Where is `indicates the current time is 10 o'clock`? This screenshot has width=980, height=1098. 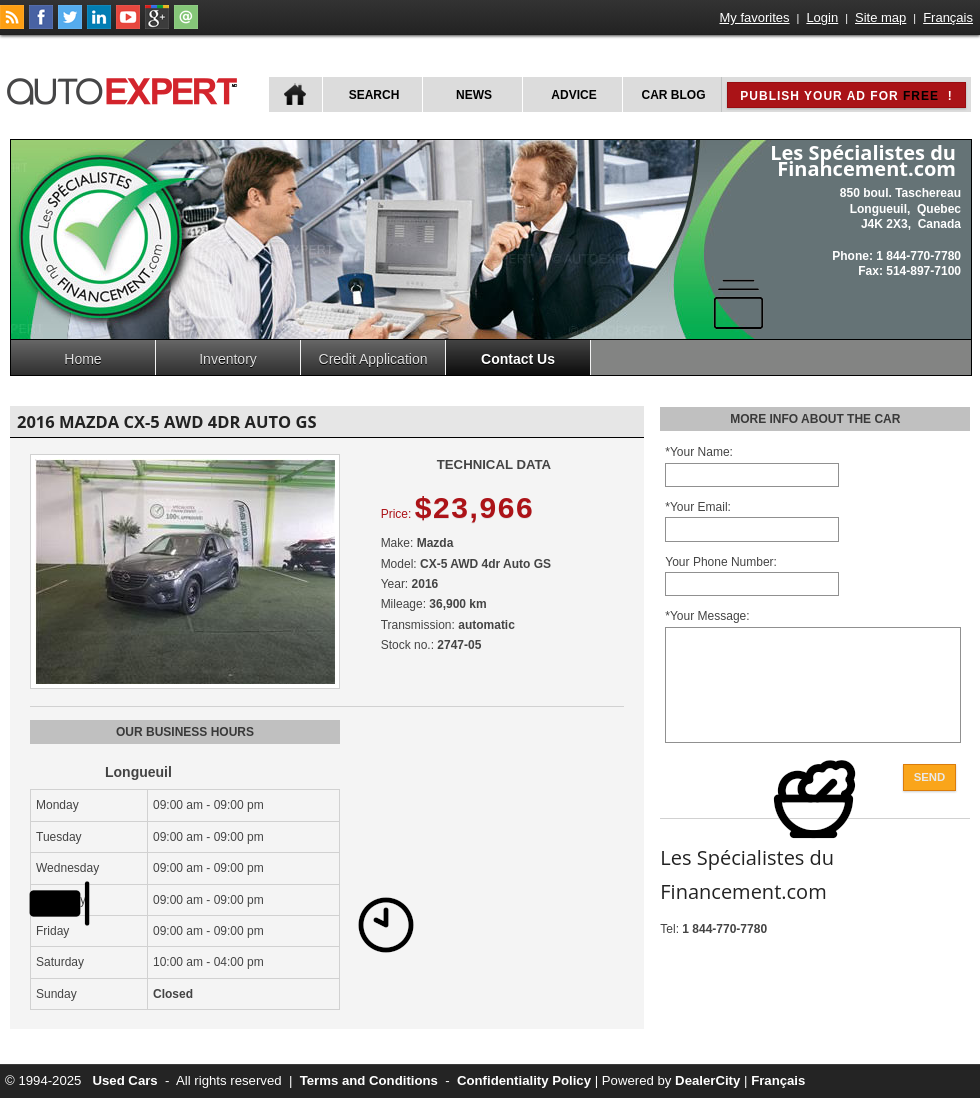 indicates the current time is 10 o'clock is located at coordinates (386, 925).